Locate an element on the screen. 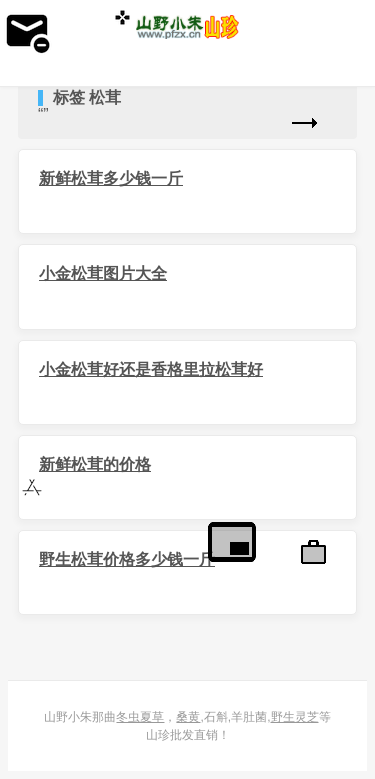 The image size is (375, 779). access work-related files or documents is located at coordinates (313, 552).